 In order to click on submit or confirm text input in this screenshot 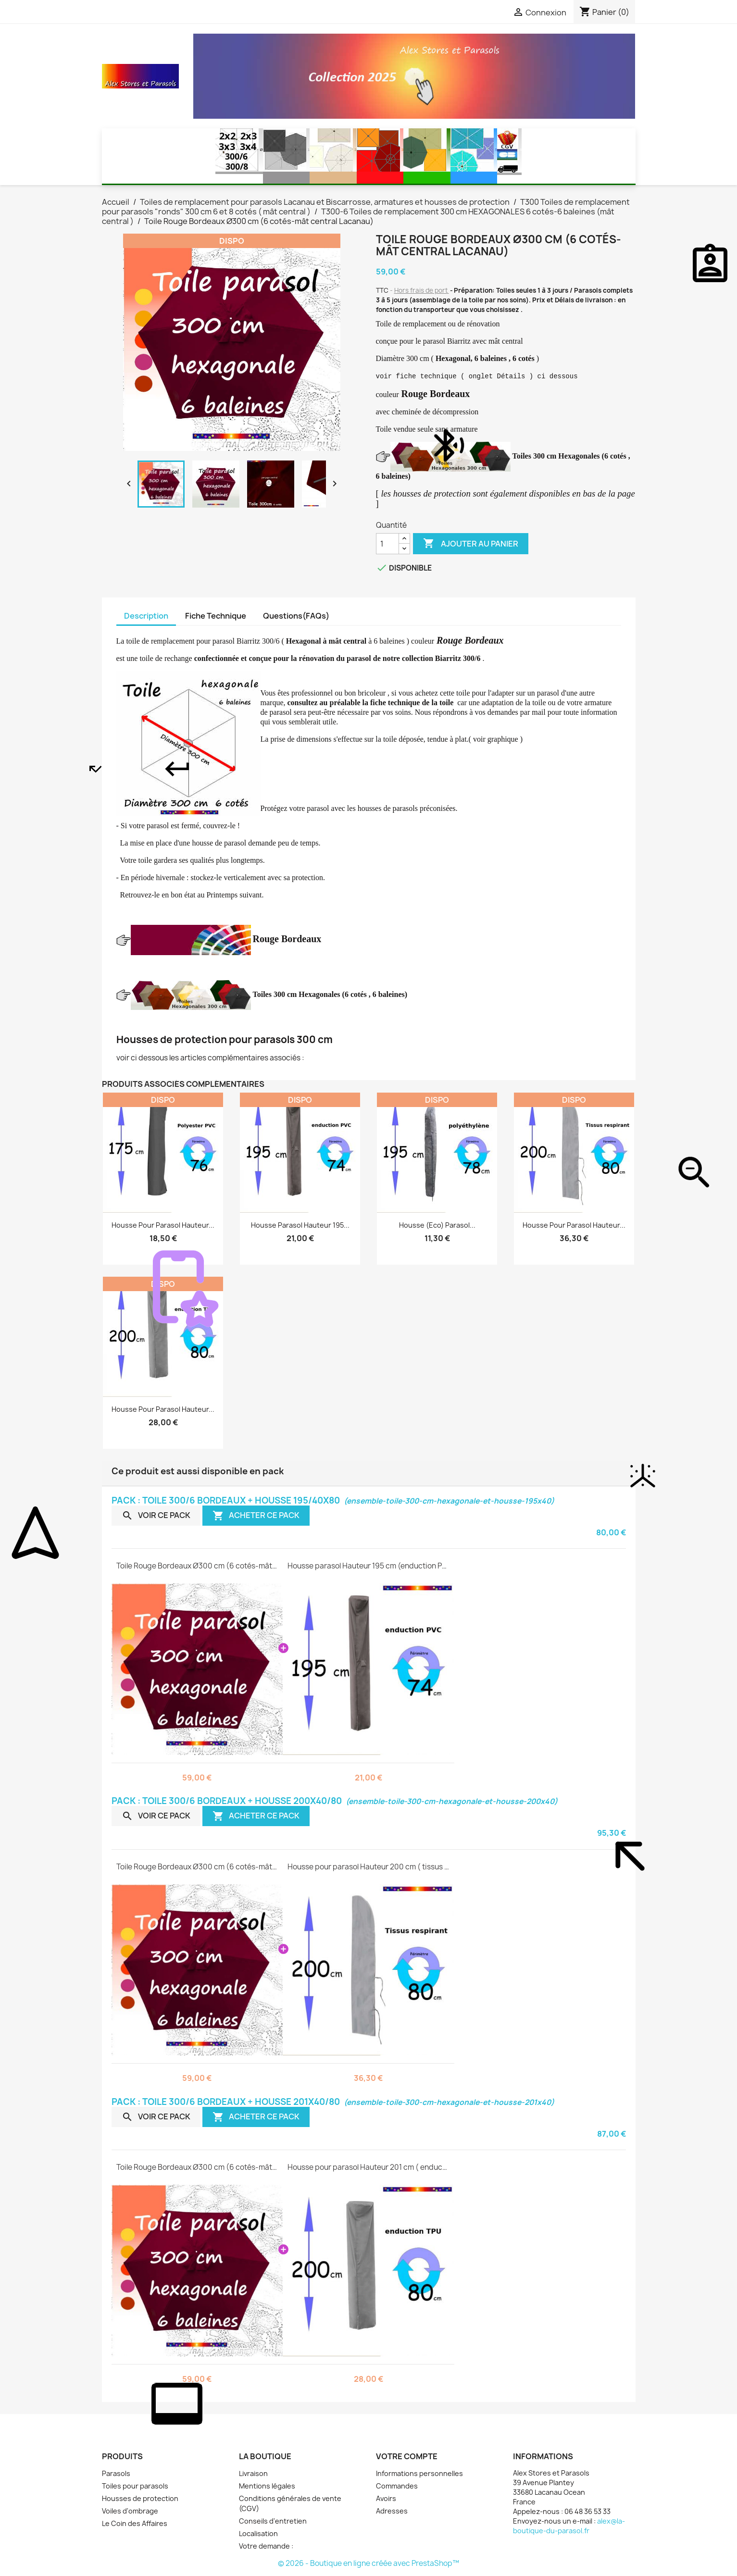, I will do `click(177, 769)`.